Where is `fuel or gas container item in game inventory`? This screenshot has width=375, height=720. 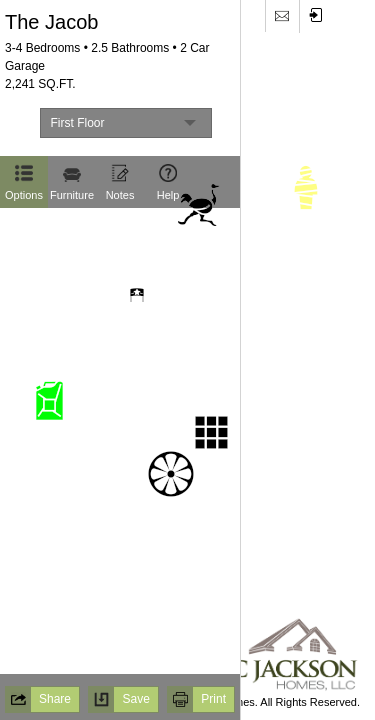 fuel or gas container item in game inventory is located at coordinates (49, 399).